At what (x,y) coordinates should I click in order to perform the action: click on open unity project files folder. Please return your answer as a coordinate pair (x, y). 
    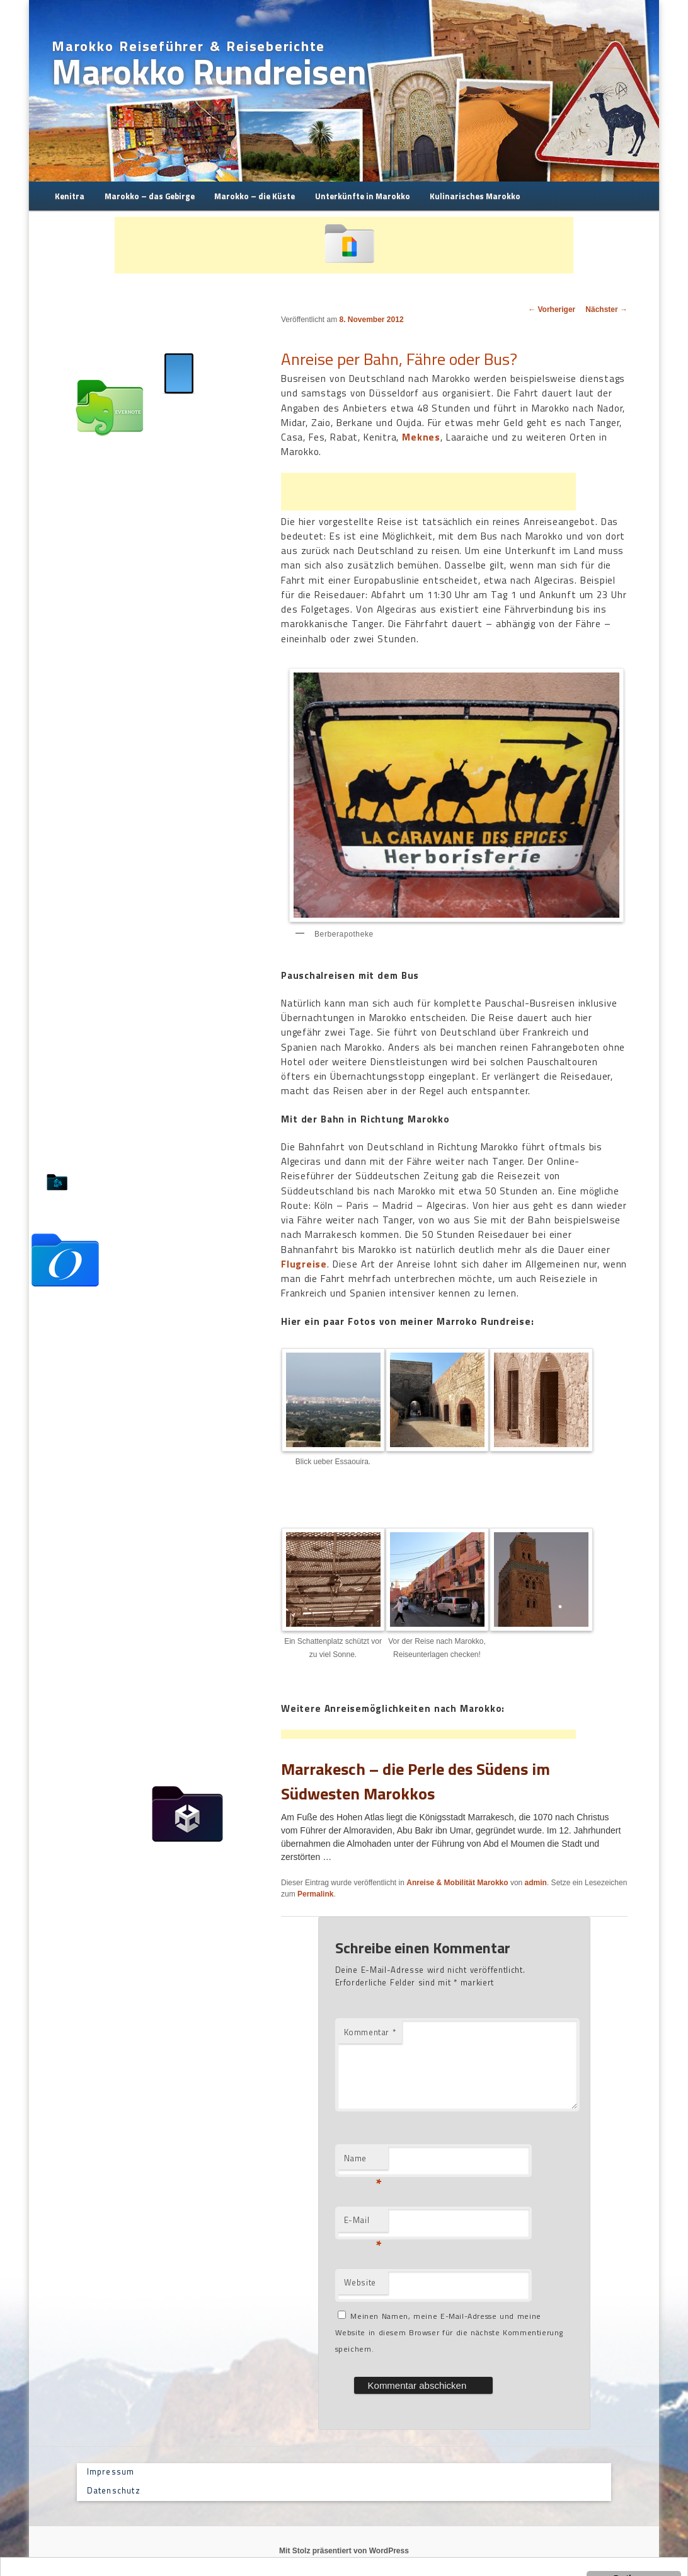
    Looking at the image, I should click on (187, 1816).